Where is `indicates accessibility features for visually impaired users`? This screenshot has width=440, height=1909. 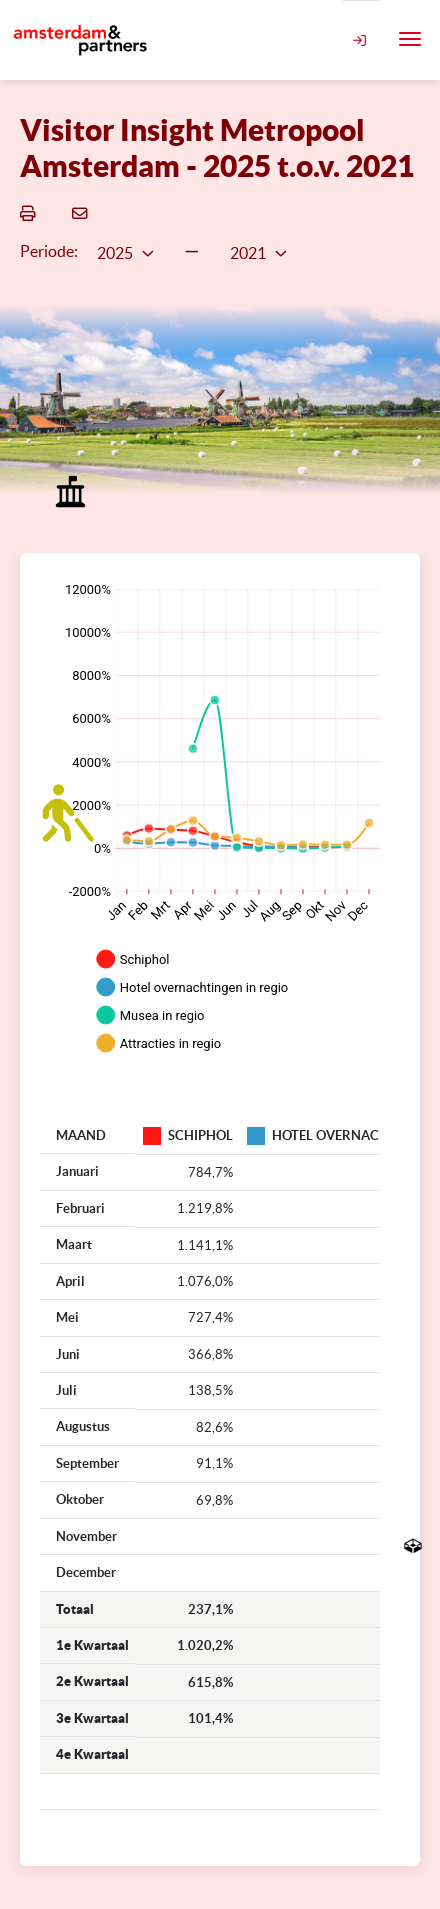 indicates accessibility features for visually impaired users is located at coordinates (65, 813).